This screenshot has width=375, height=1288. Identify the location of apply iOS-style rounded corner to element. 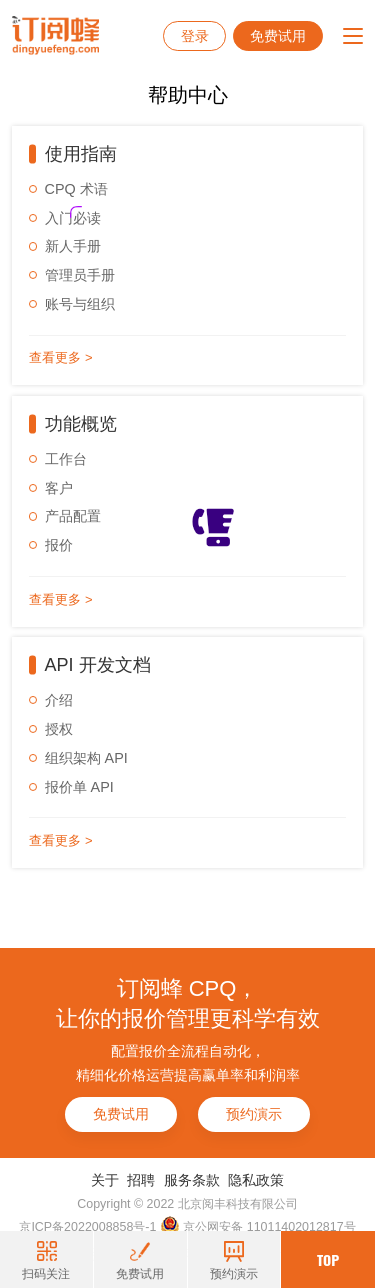
(76, 212).